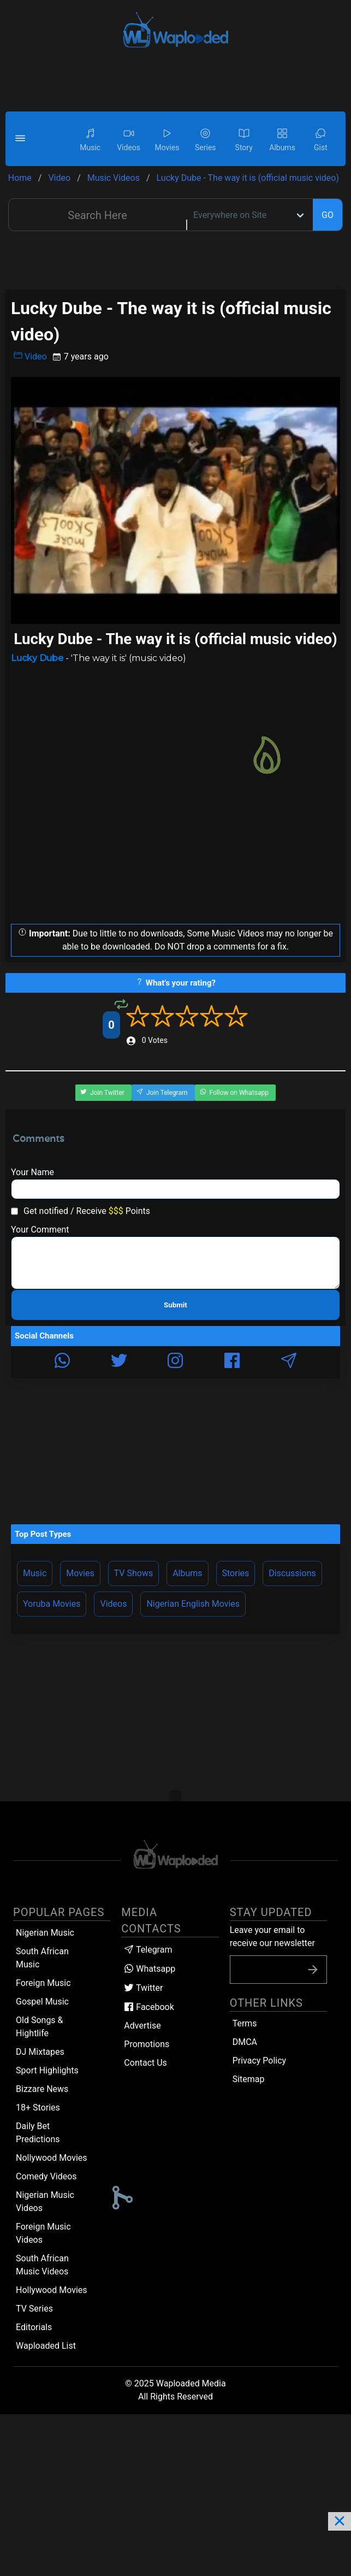  I want to click on enable repeat mode for playback, so click(121, 1004).